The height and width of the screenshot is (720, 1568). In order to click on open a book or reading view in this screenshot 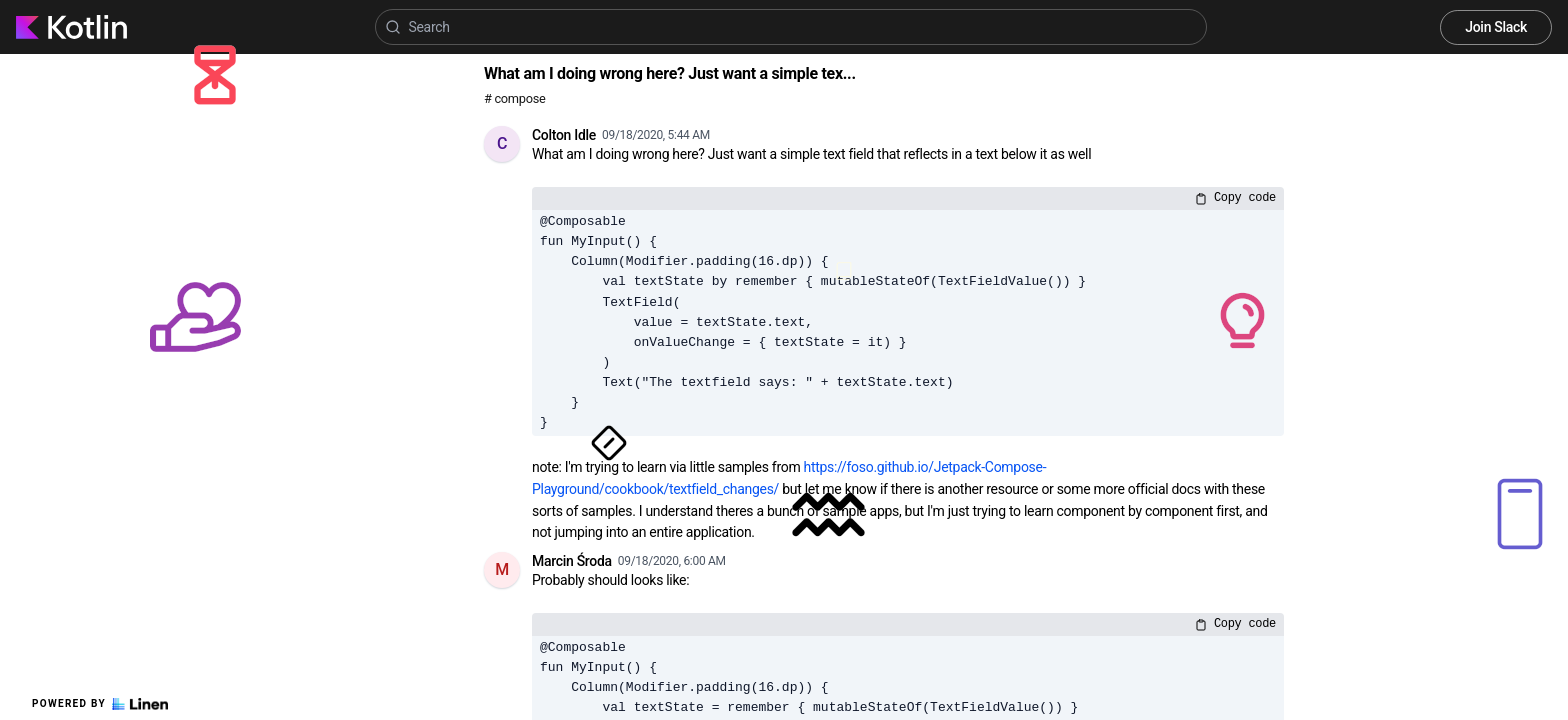, I will do `click(844, 271)`.